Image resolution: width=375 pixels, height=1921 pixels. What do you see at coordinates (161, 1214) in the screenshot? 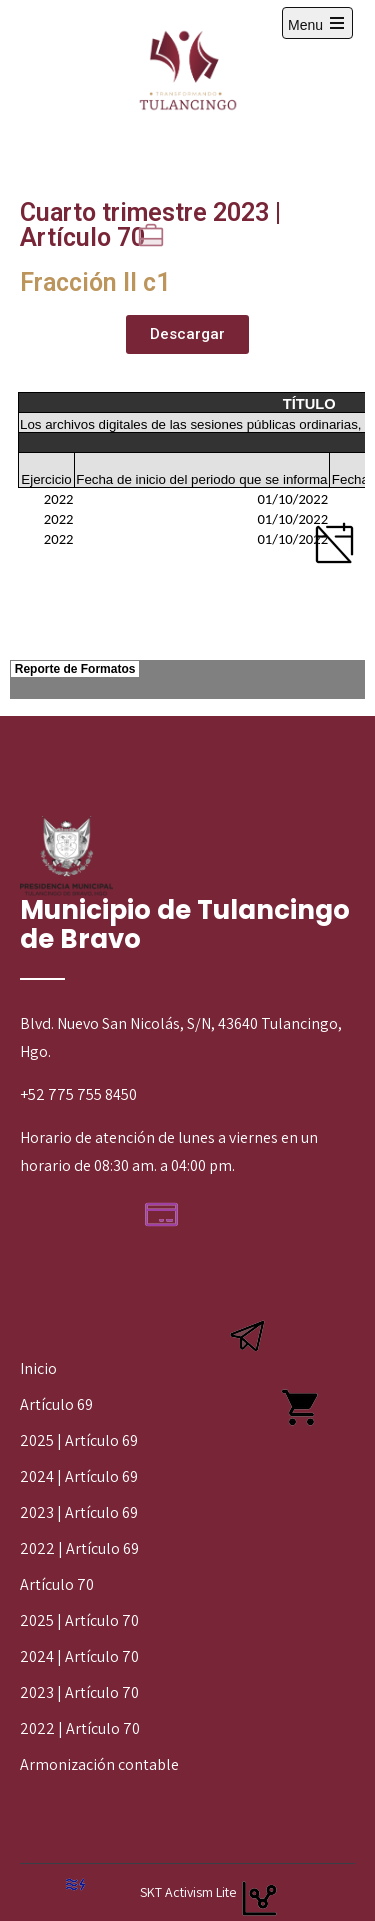
I see `manage payment methods` at bounding box center [161, 1214].